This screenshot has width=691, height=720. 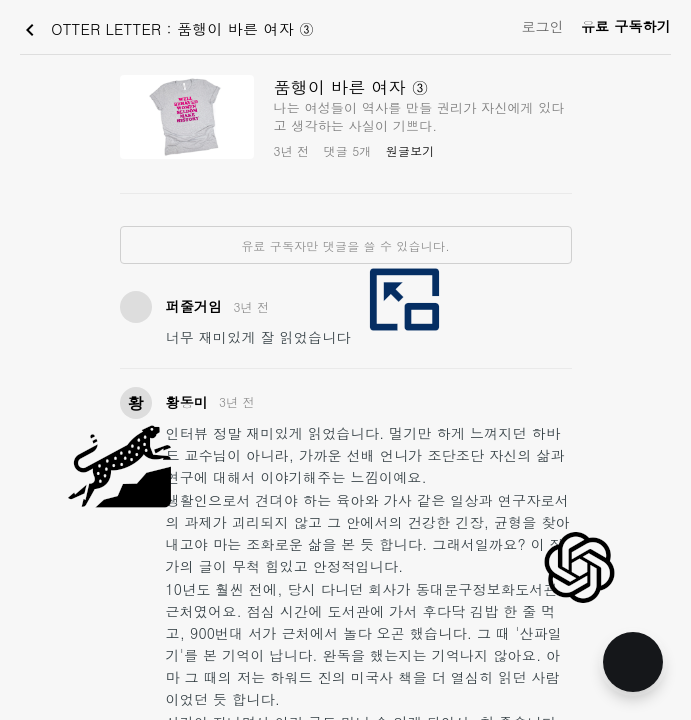 I want to click on navigate to RocksDB documentation or resources, so click(x=119, y=466).